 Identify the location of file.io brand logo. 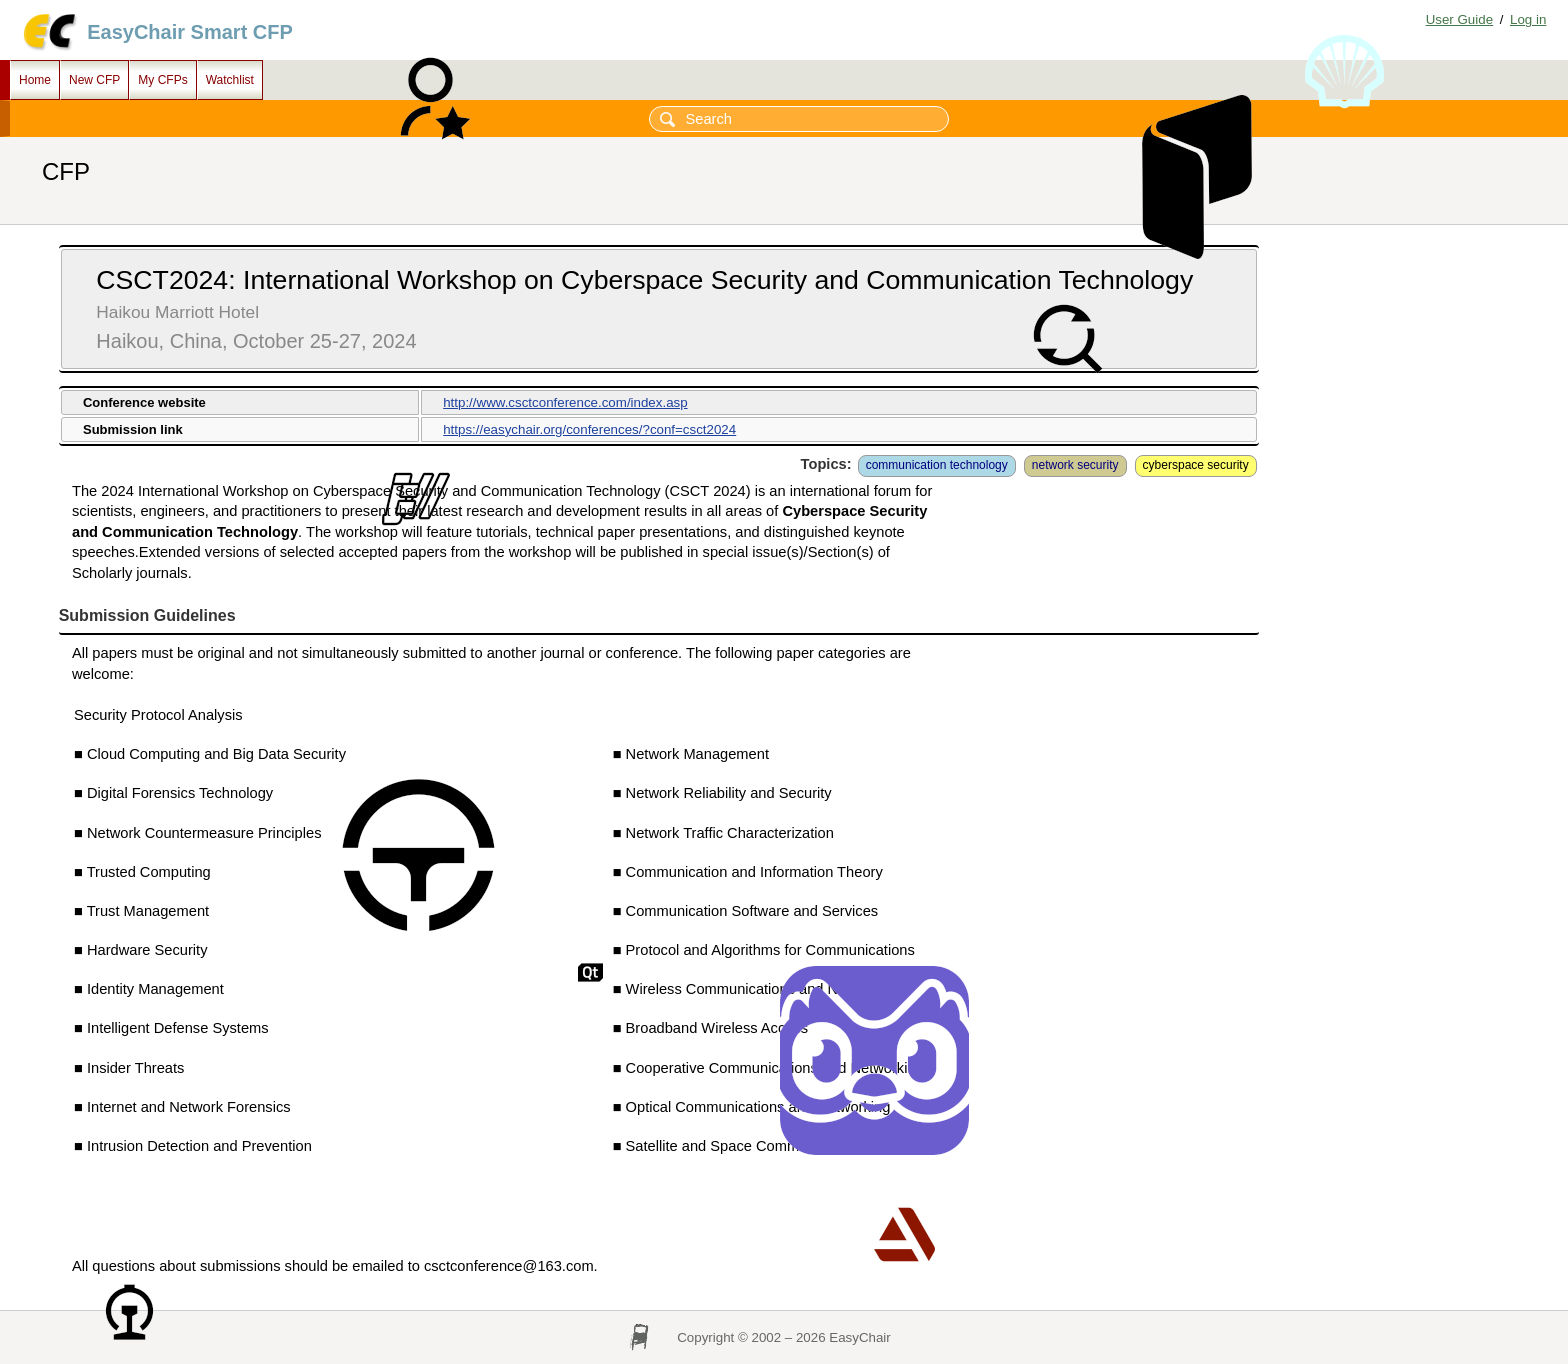
(1197, 177).